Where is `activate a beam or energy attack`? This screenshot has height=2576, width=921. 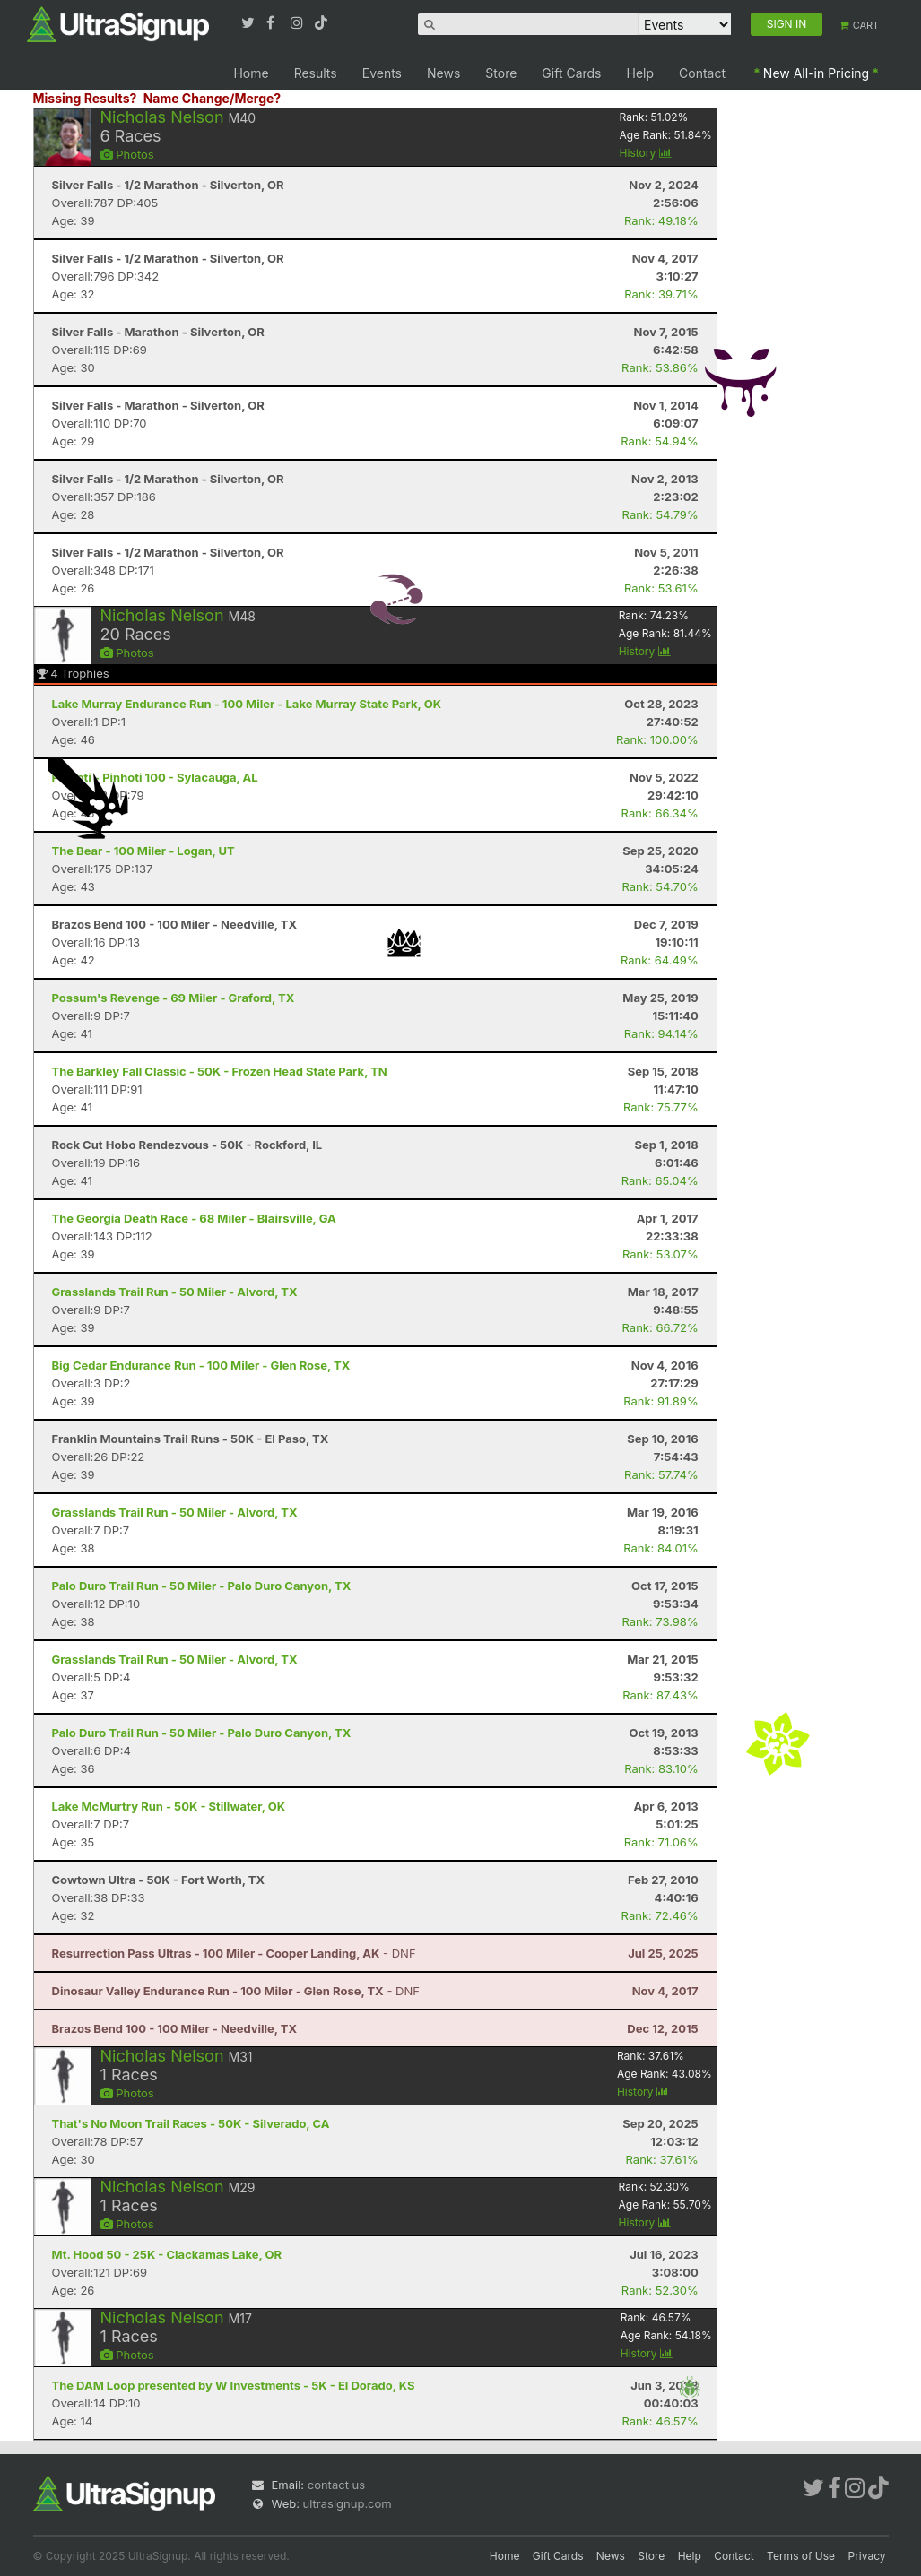
activate a beam or energy attack is located at coordinates (88, 799).